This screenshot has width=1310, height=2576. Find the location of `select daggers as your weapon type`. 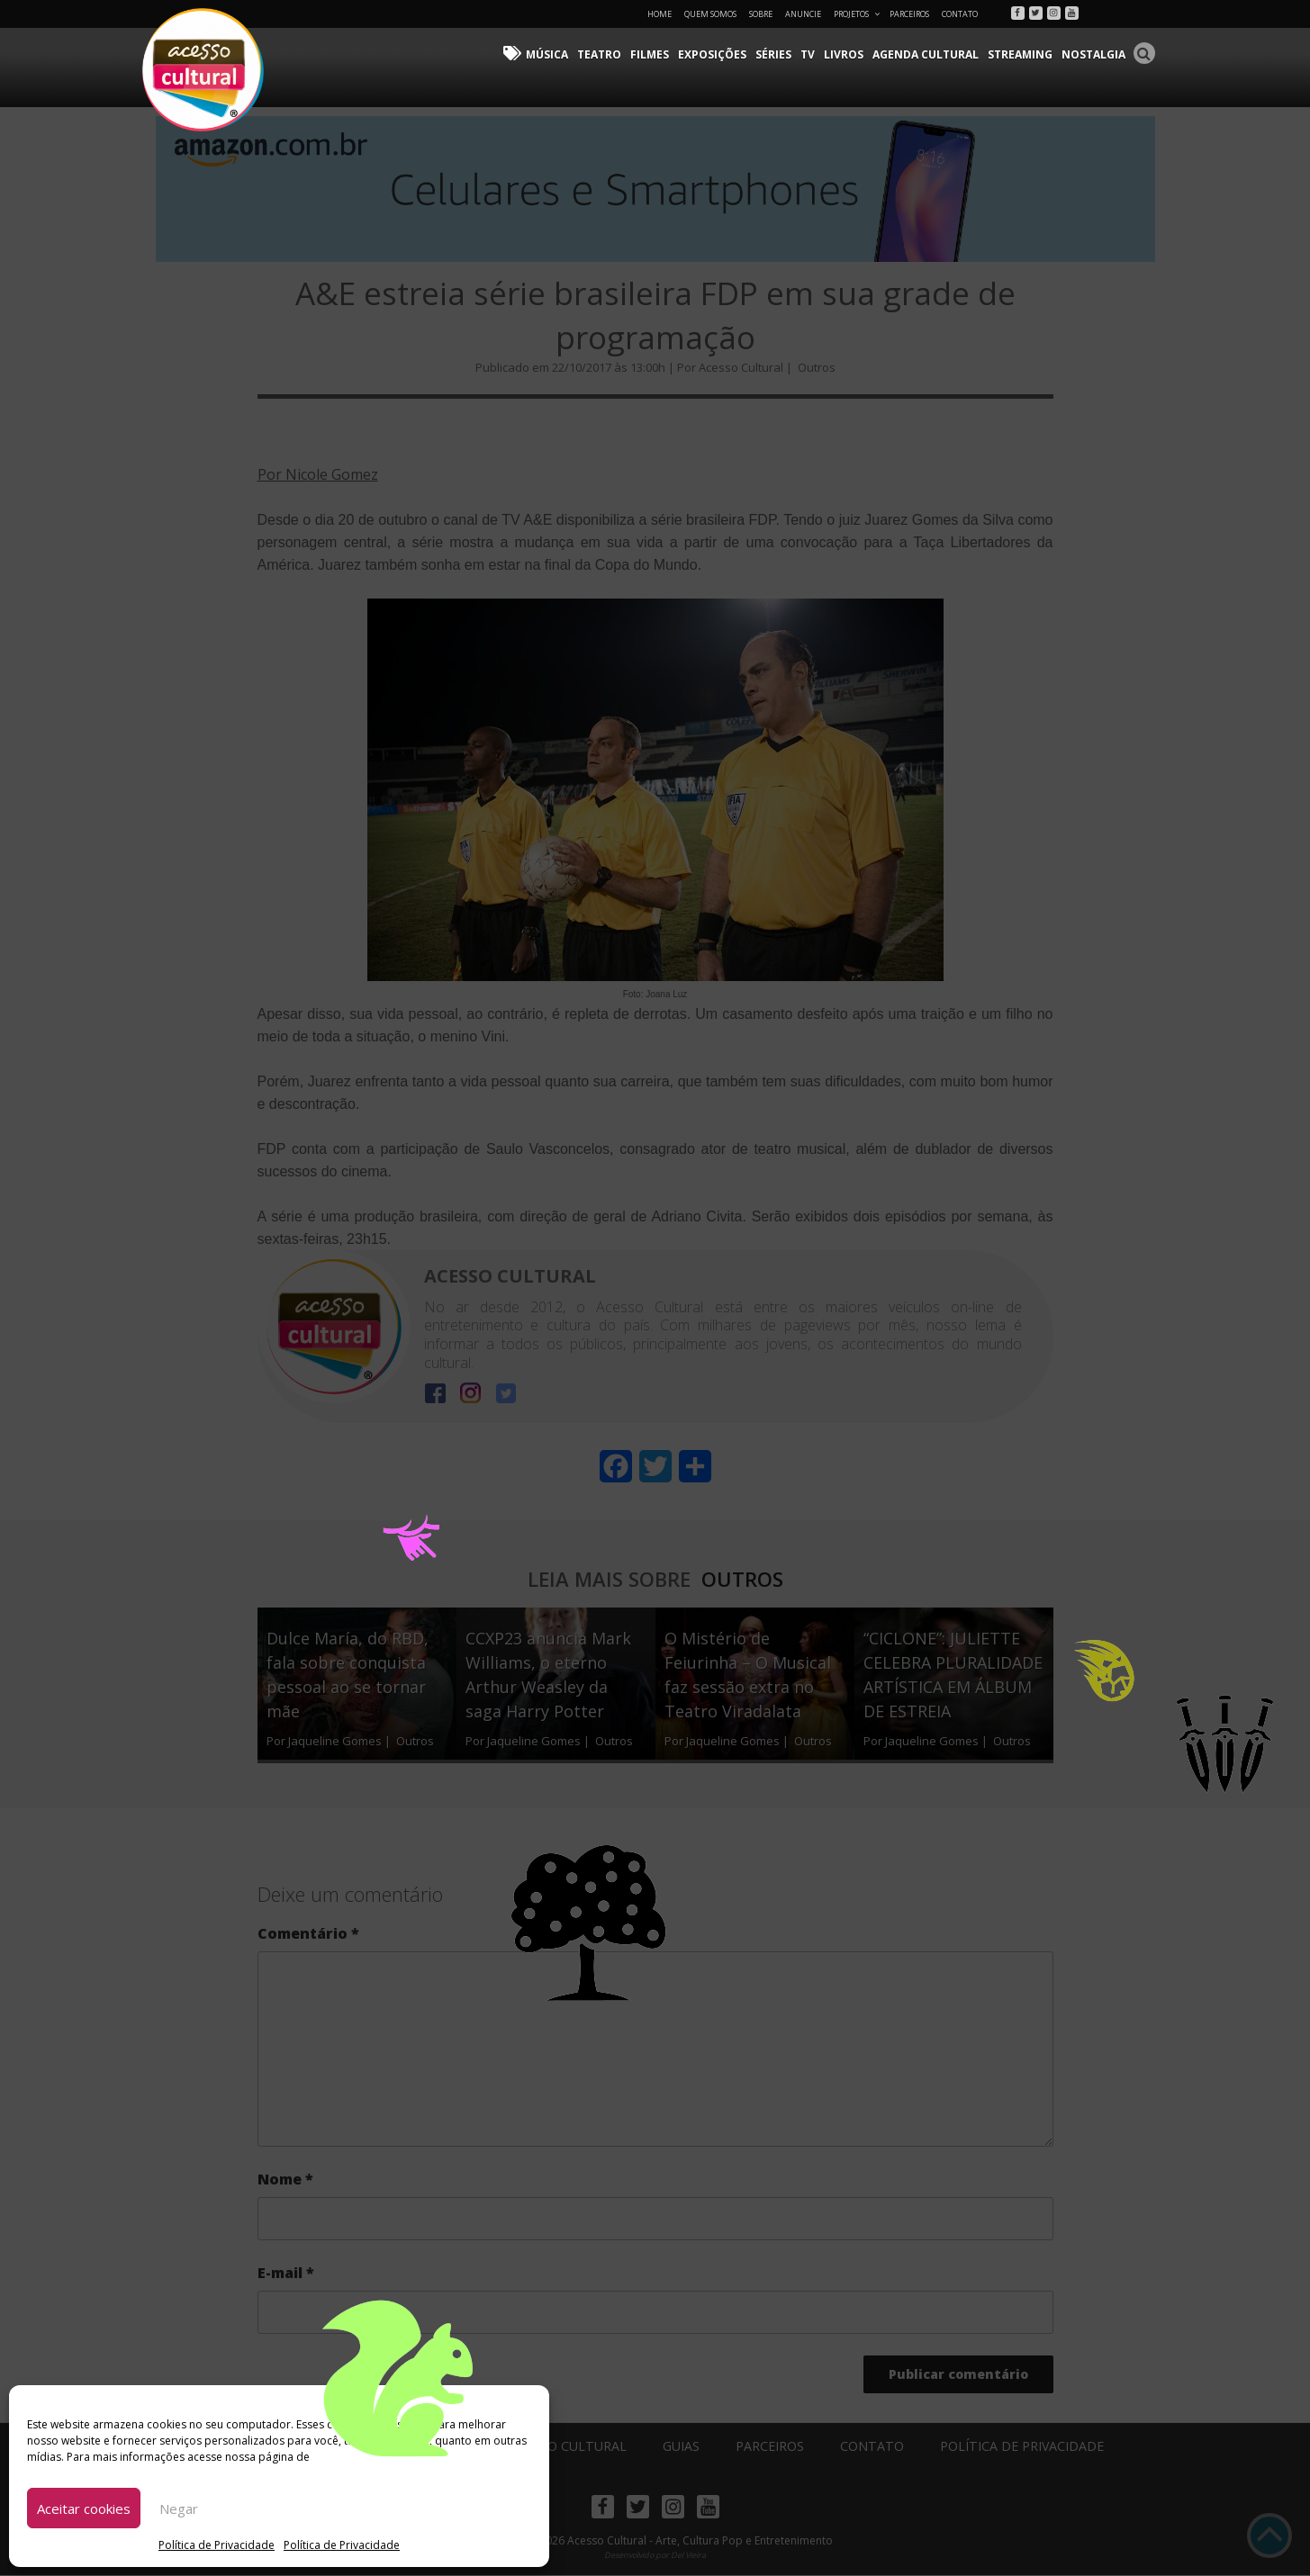

select daggers as your weapon type is located at coordinates (1224, 1743).